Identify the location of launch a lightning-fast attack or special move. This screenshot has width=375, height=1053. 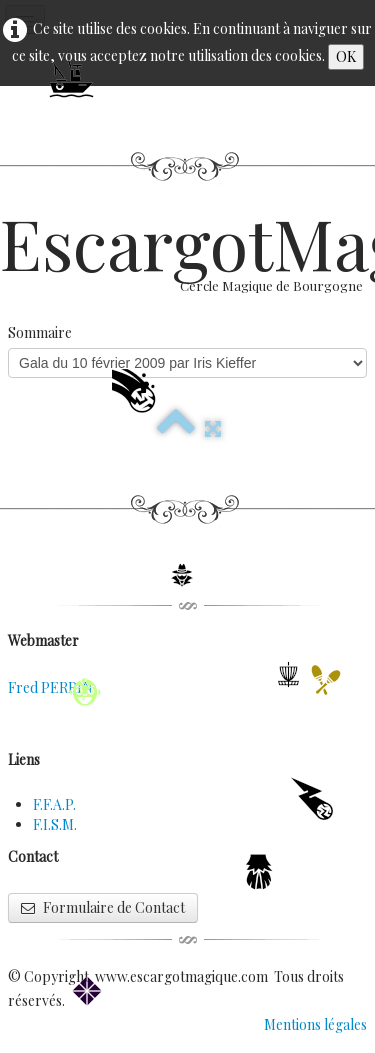
(312, 799).